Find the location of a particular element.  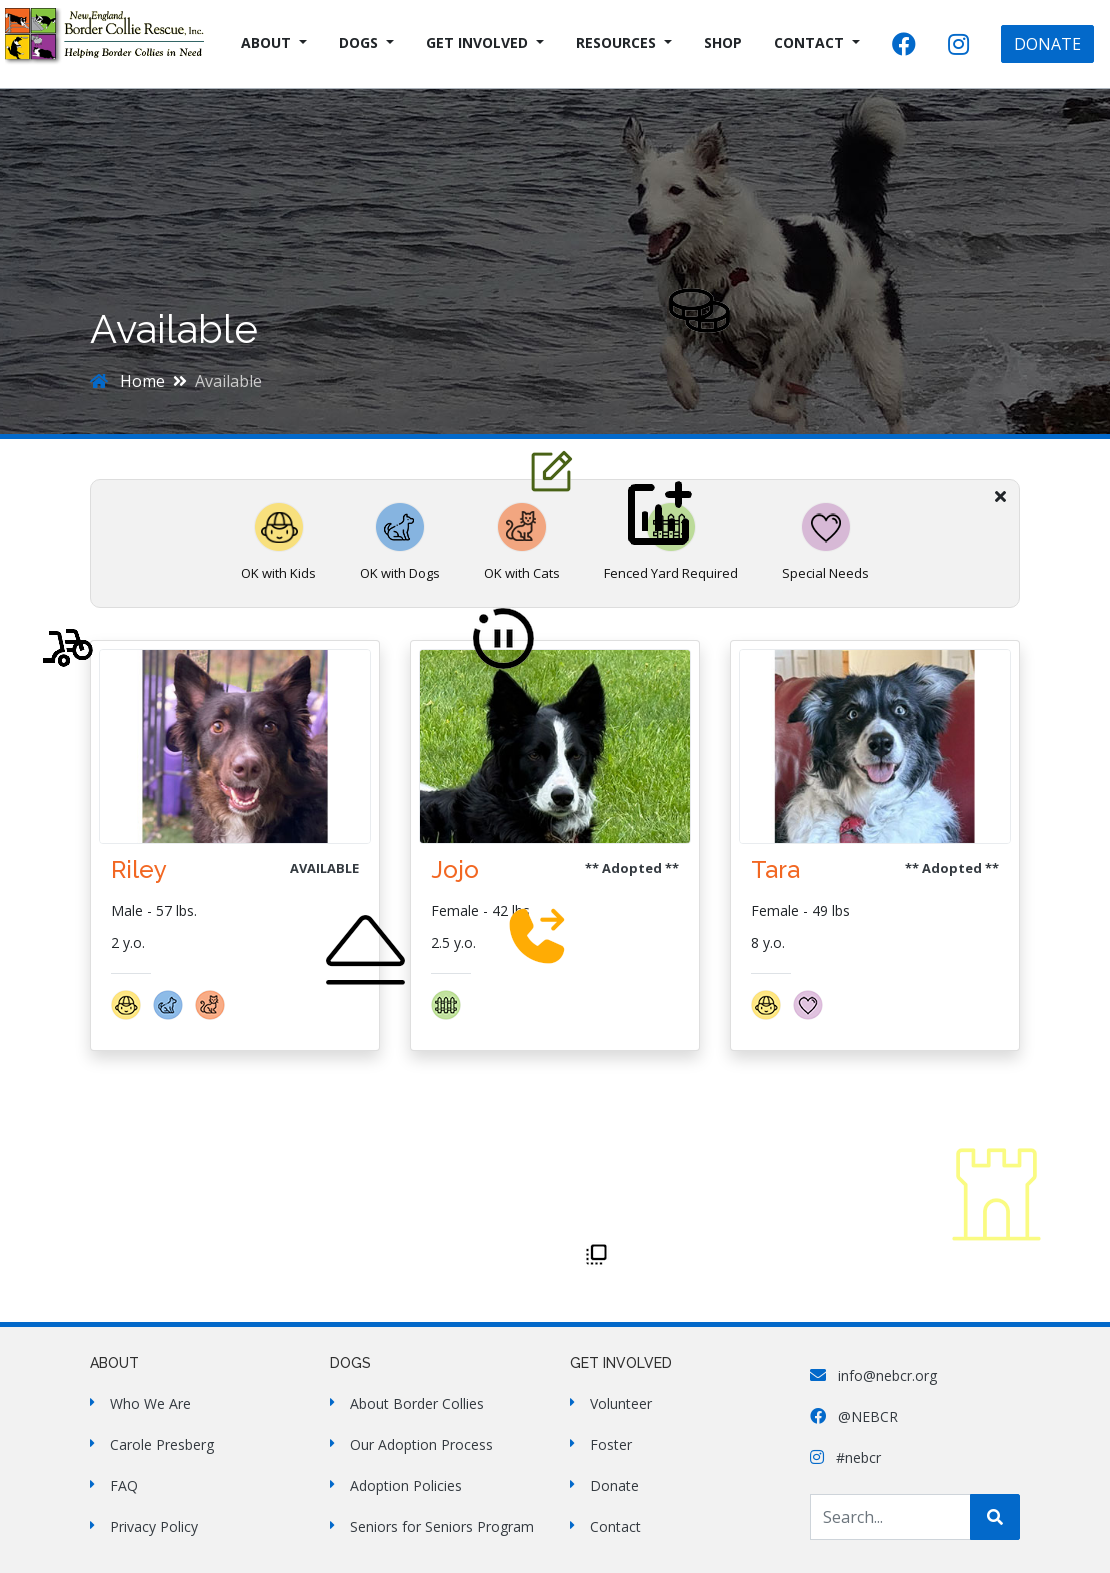

view your coin balance or currency is located at coordinates (699, 310).